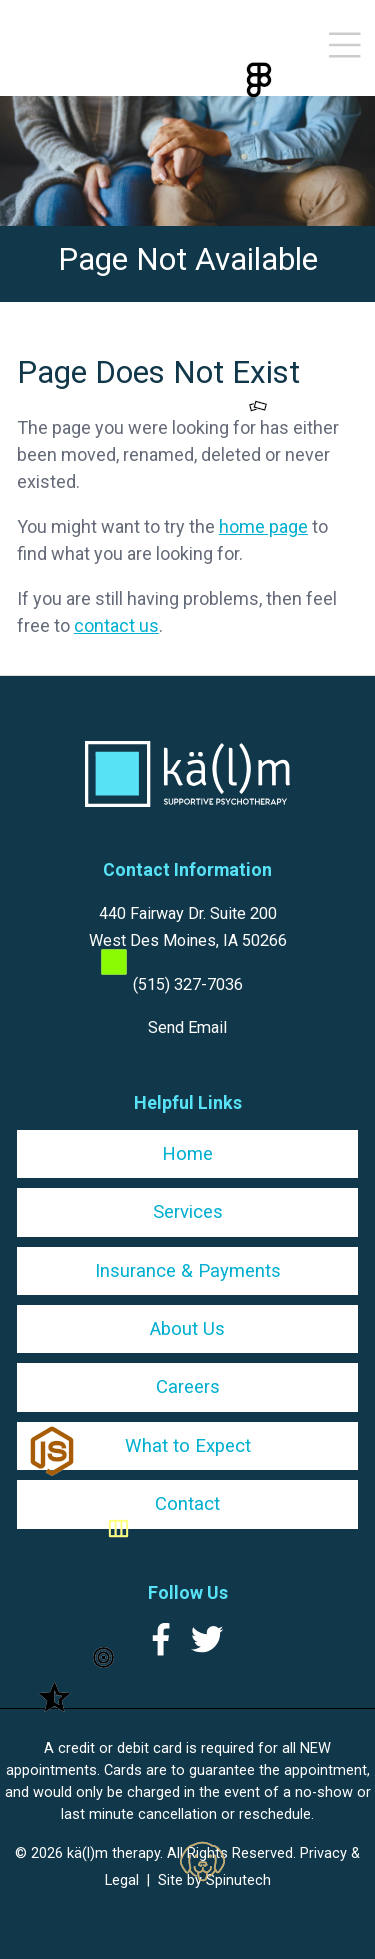 Image resolution: width=375 pixels, height=1959 pixels. What do you see at coordinates (52, 1451) in the screenshot?
I see `Node.js runtime environment logo` at bounding box center [52, 1451].